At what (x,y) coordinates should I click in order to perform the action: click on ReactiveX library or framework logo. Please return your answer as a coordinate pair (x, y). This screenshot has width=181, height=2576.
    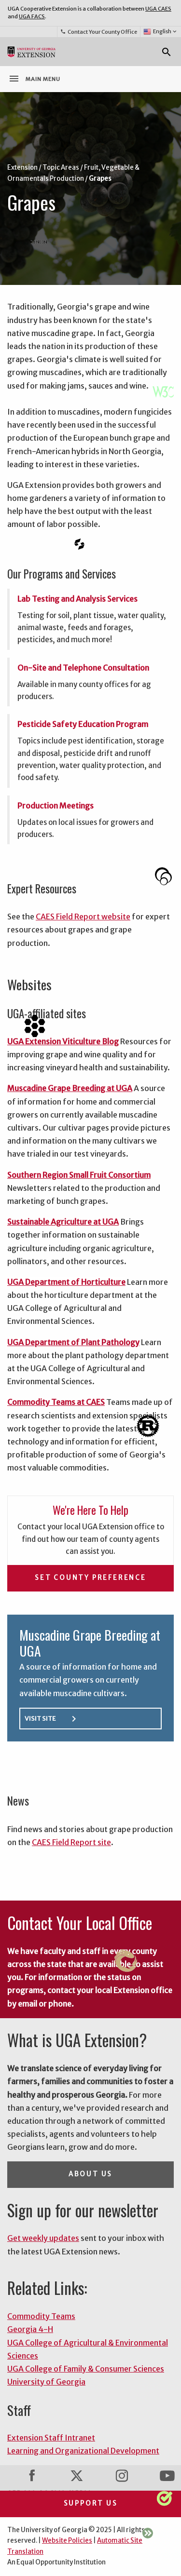
    Looking at the image, I should click on (125, 1960).